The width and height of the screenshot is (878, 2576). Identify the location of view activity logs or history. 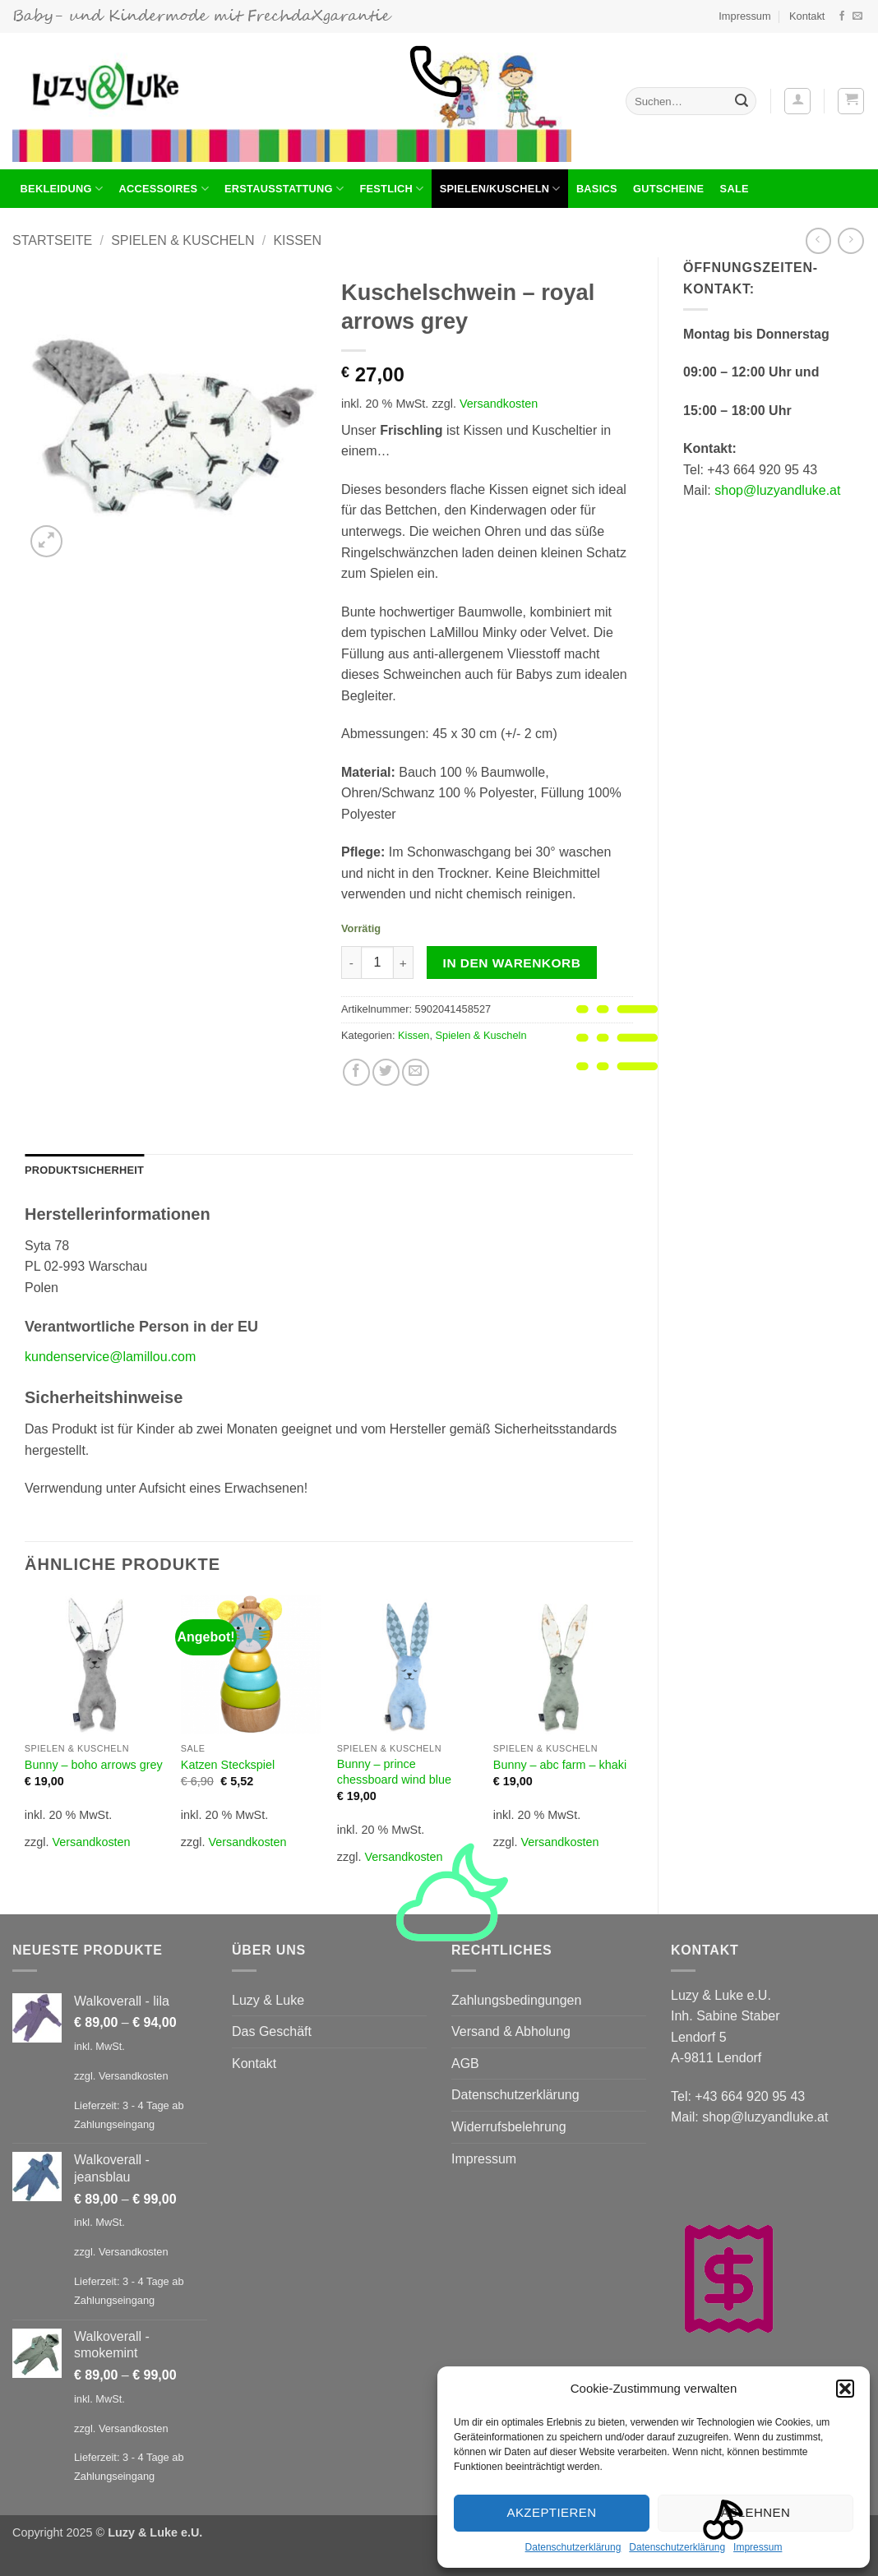
(617, 1037).